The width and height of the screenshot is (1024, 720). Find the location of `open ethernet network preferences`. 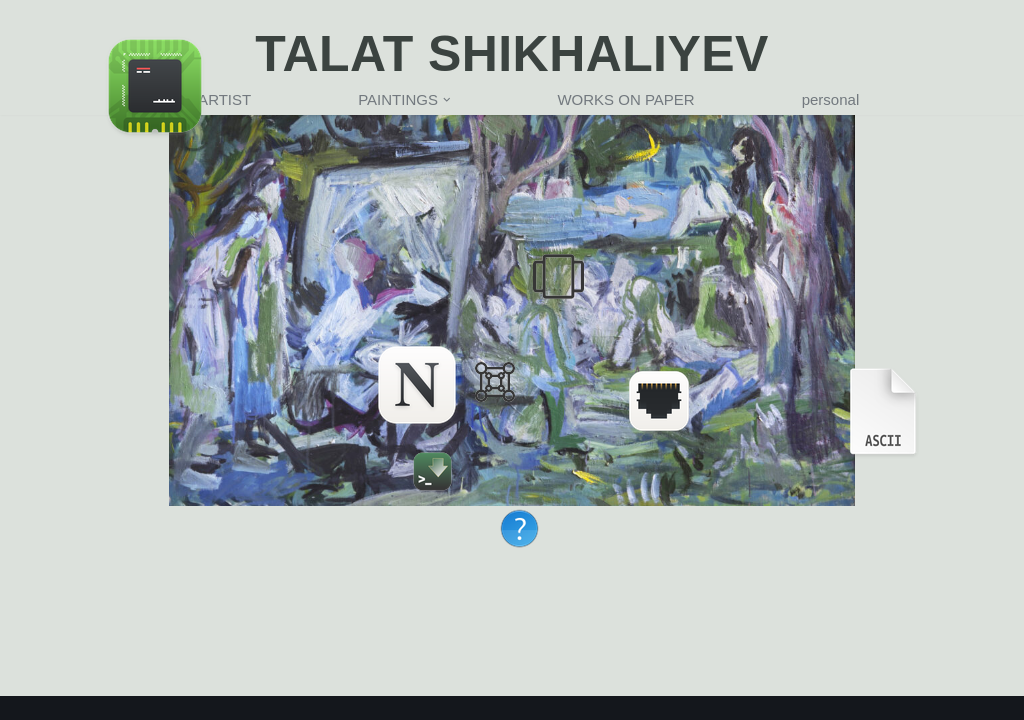

open ethernet network preferences is located at coordinates (659, 401).